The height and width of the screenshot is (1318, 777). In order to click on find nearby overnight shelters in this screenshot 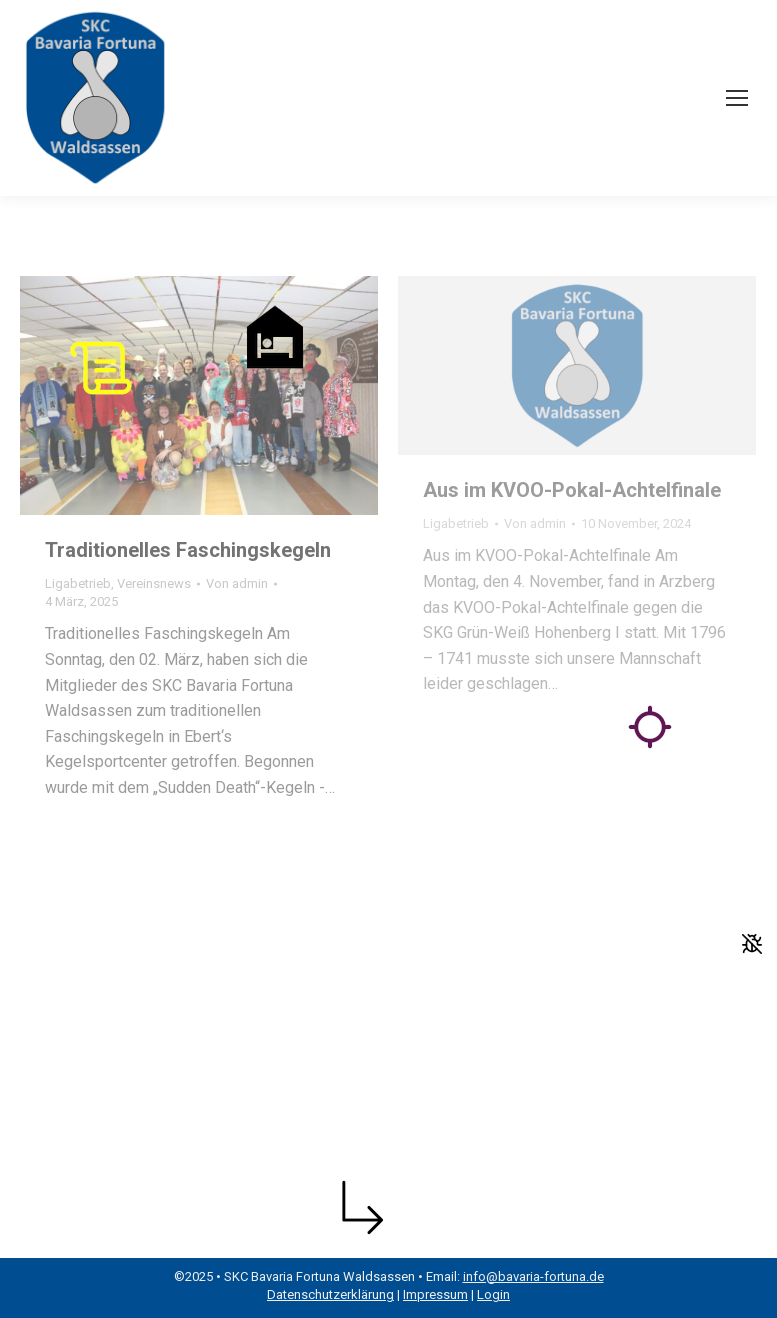, I will do `click(275, 337)`.